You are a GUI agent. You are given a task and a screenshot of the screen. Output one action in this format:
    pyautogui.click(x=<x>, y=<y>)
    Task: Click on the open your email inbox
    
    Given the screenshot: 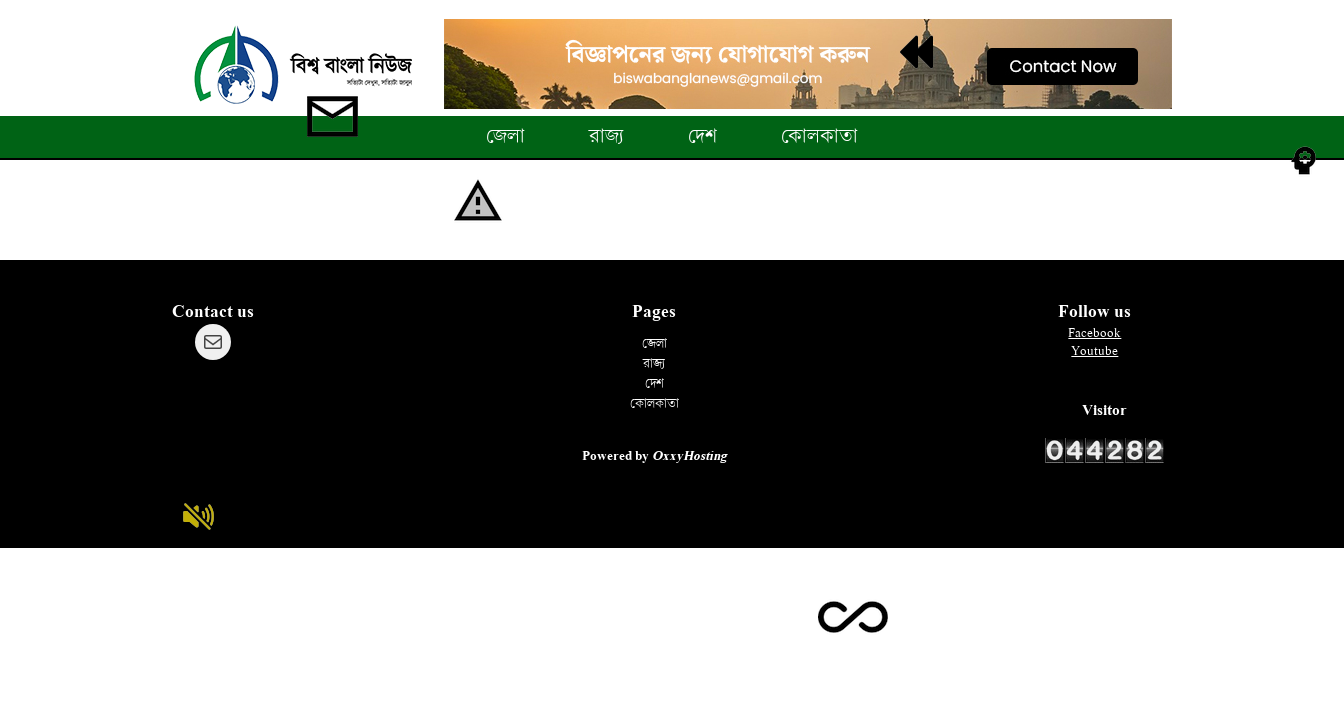 What is the action you would take?
    pyautogui.click(x=332, y=116)
    